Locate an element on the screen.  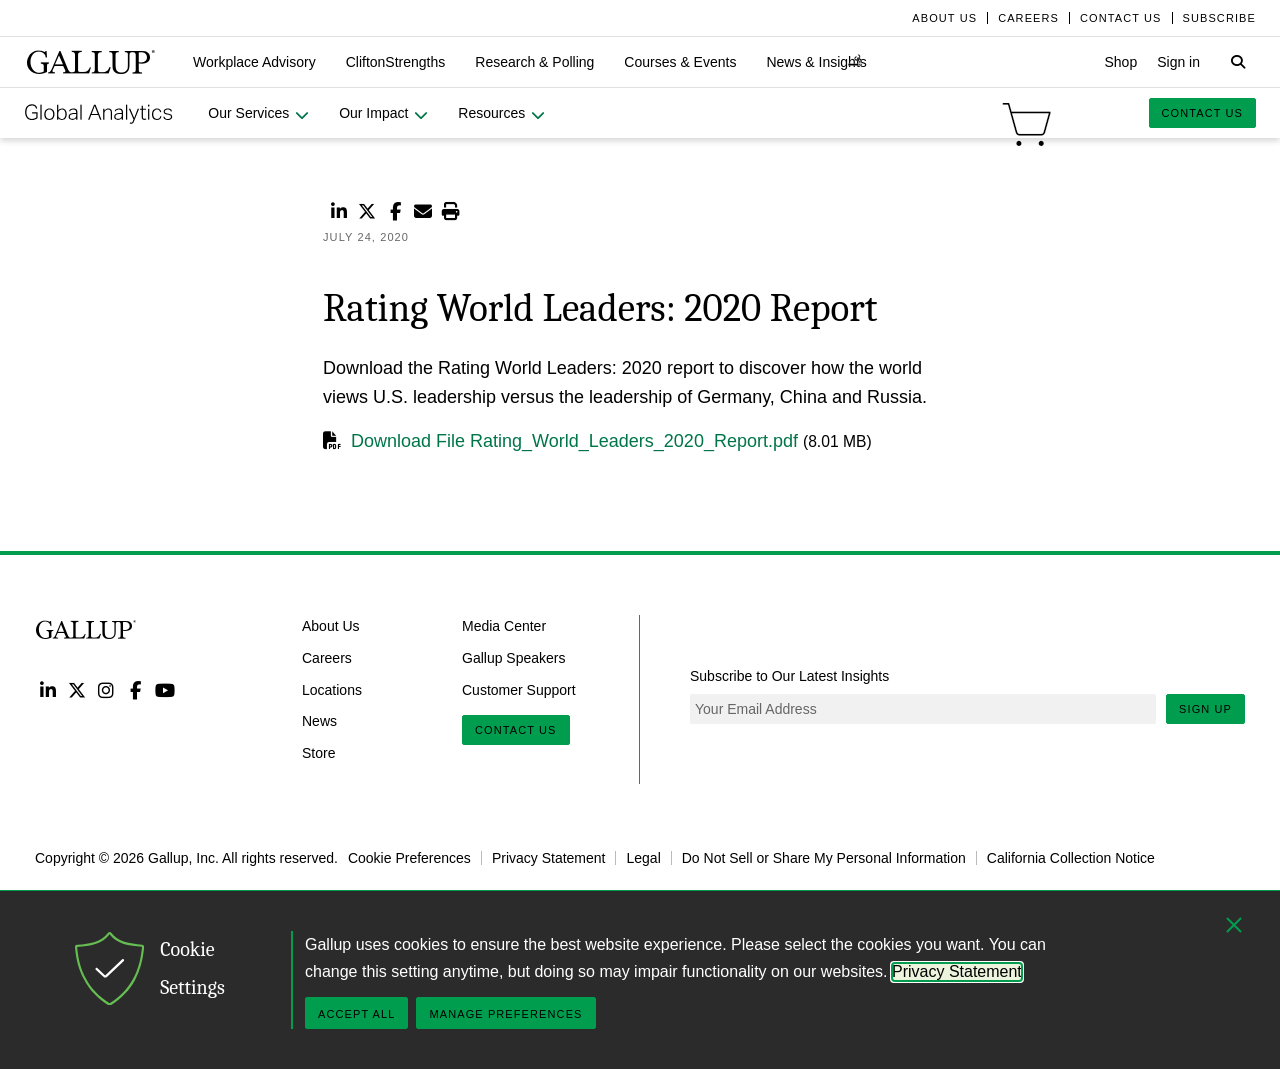
indicates a smoking-permitted area is located at coordinates (855, 61).